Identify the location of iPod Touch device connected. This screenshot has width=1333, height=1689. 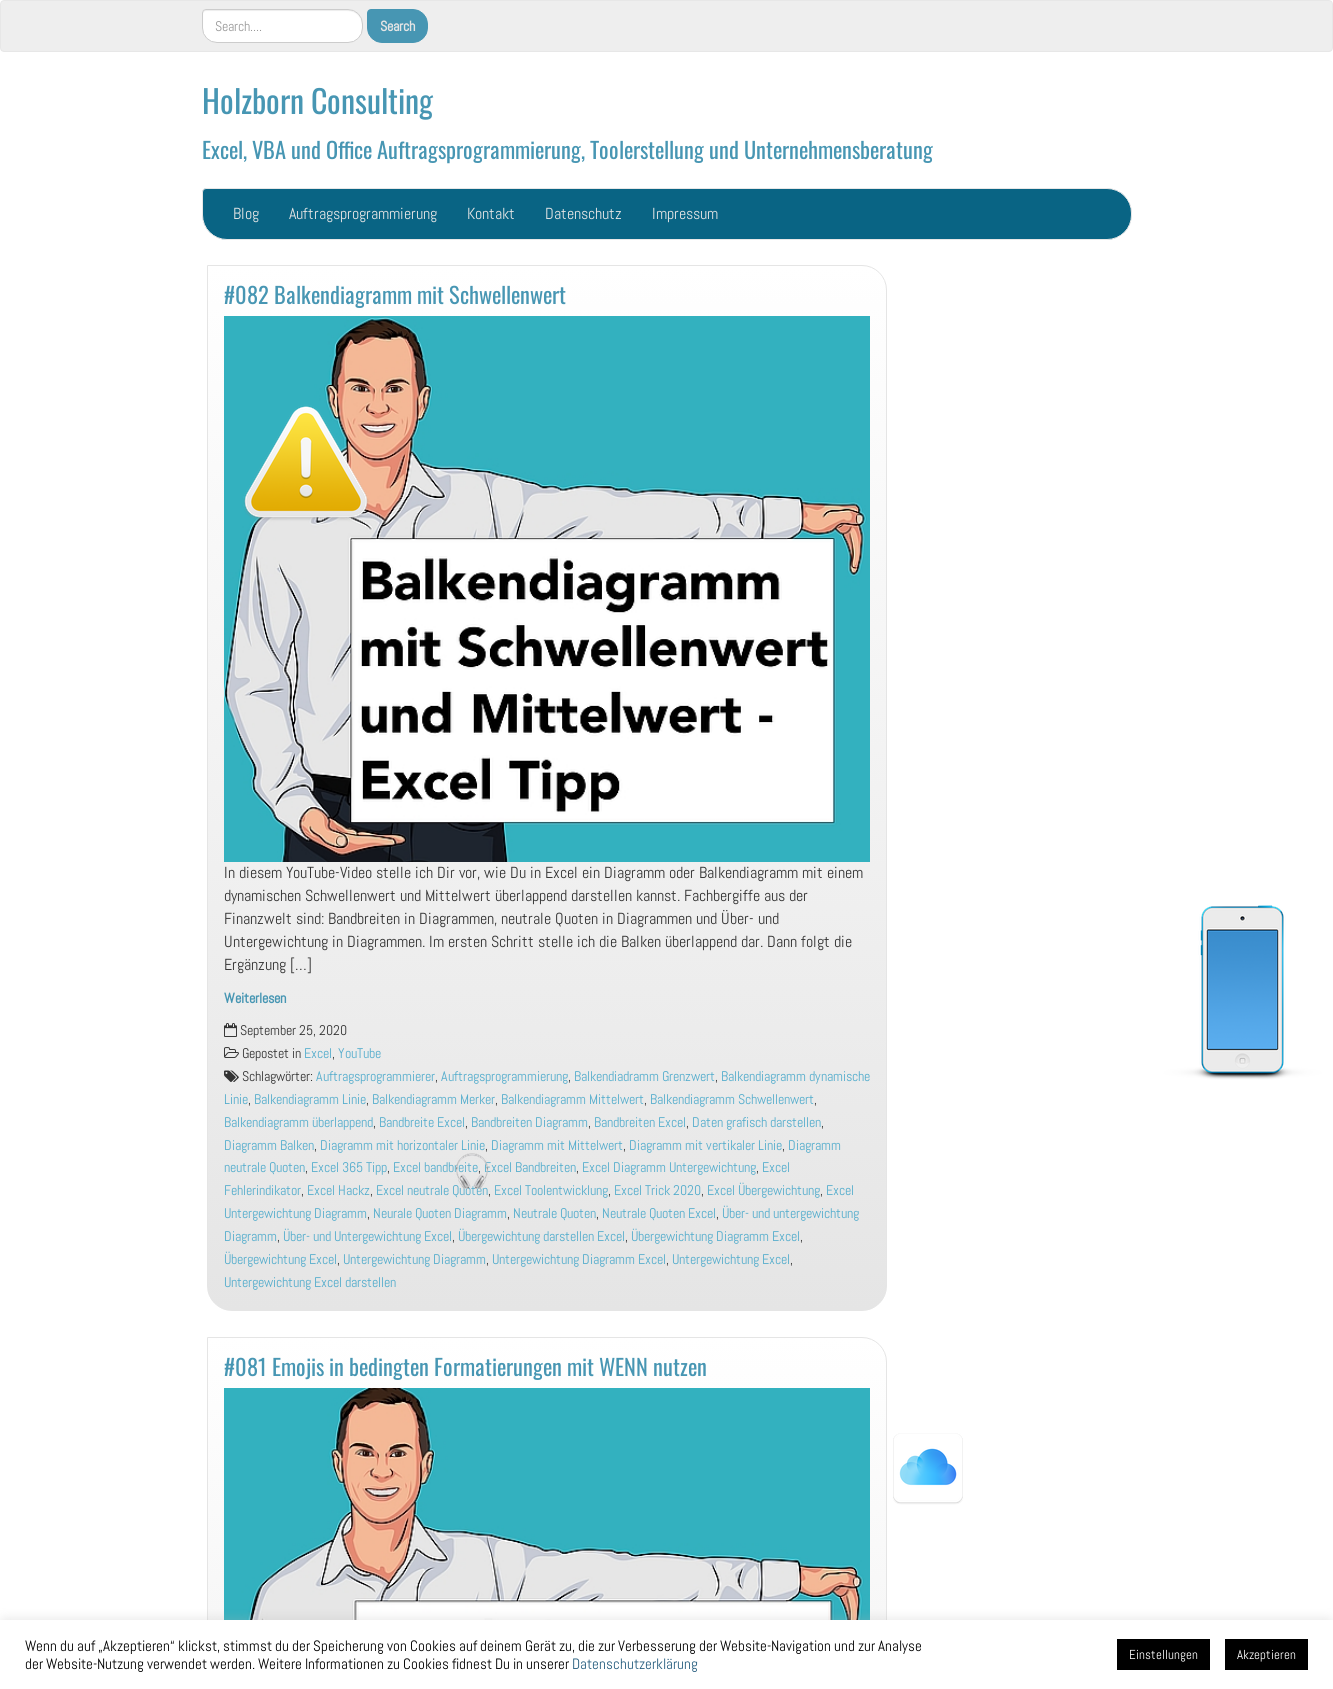
(1242, 992).